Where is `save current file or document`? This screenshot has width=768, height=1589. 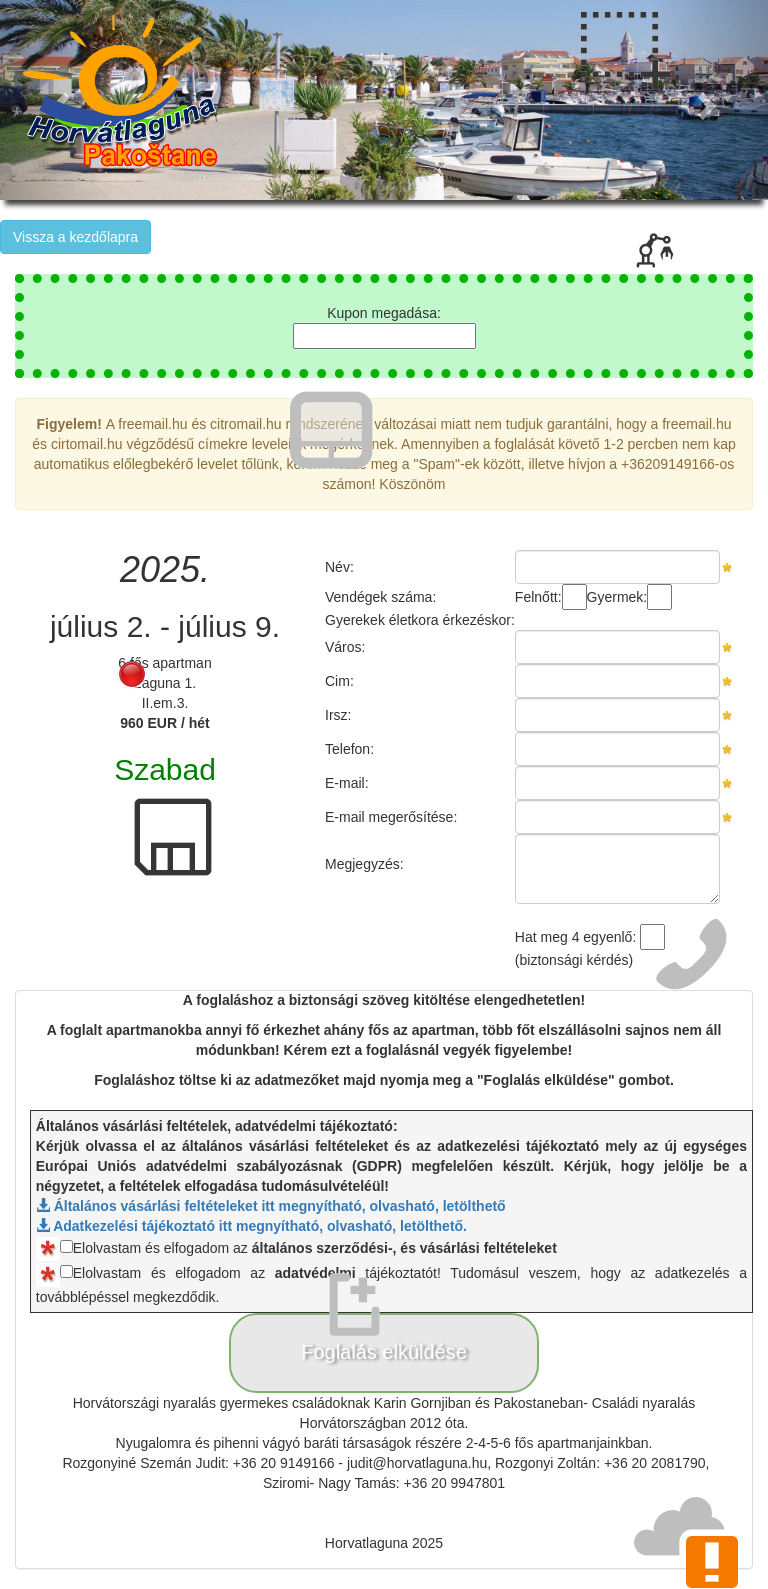
save current file or document is located at coordinates (173, 837).